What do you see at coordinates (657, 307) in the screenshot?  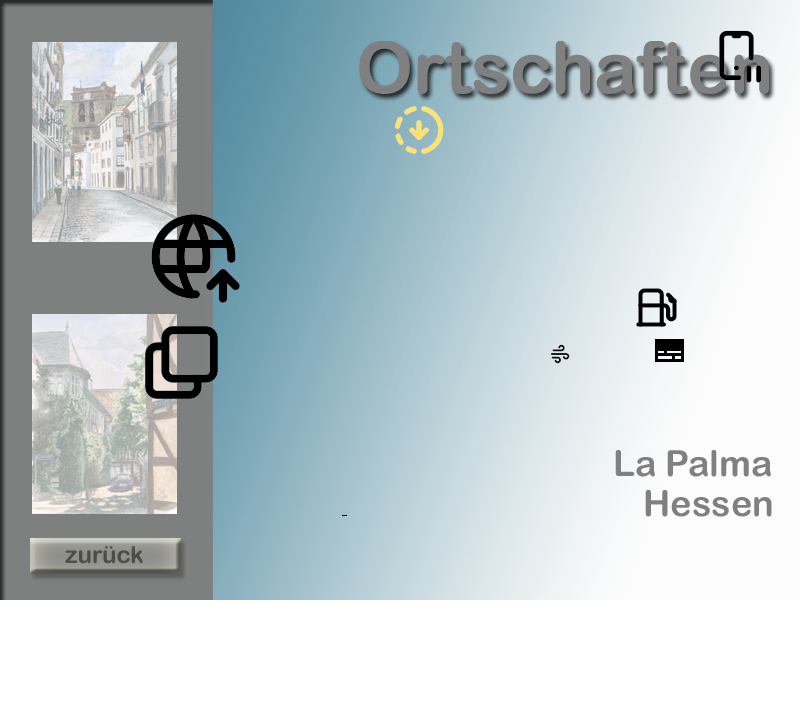 I see `find nearby gas stations` at bounding box center [657, 307].